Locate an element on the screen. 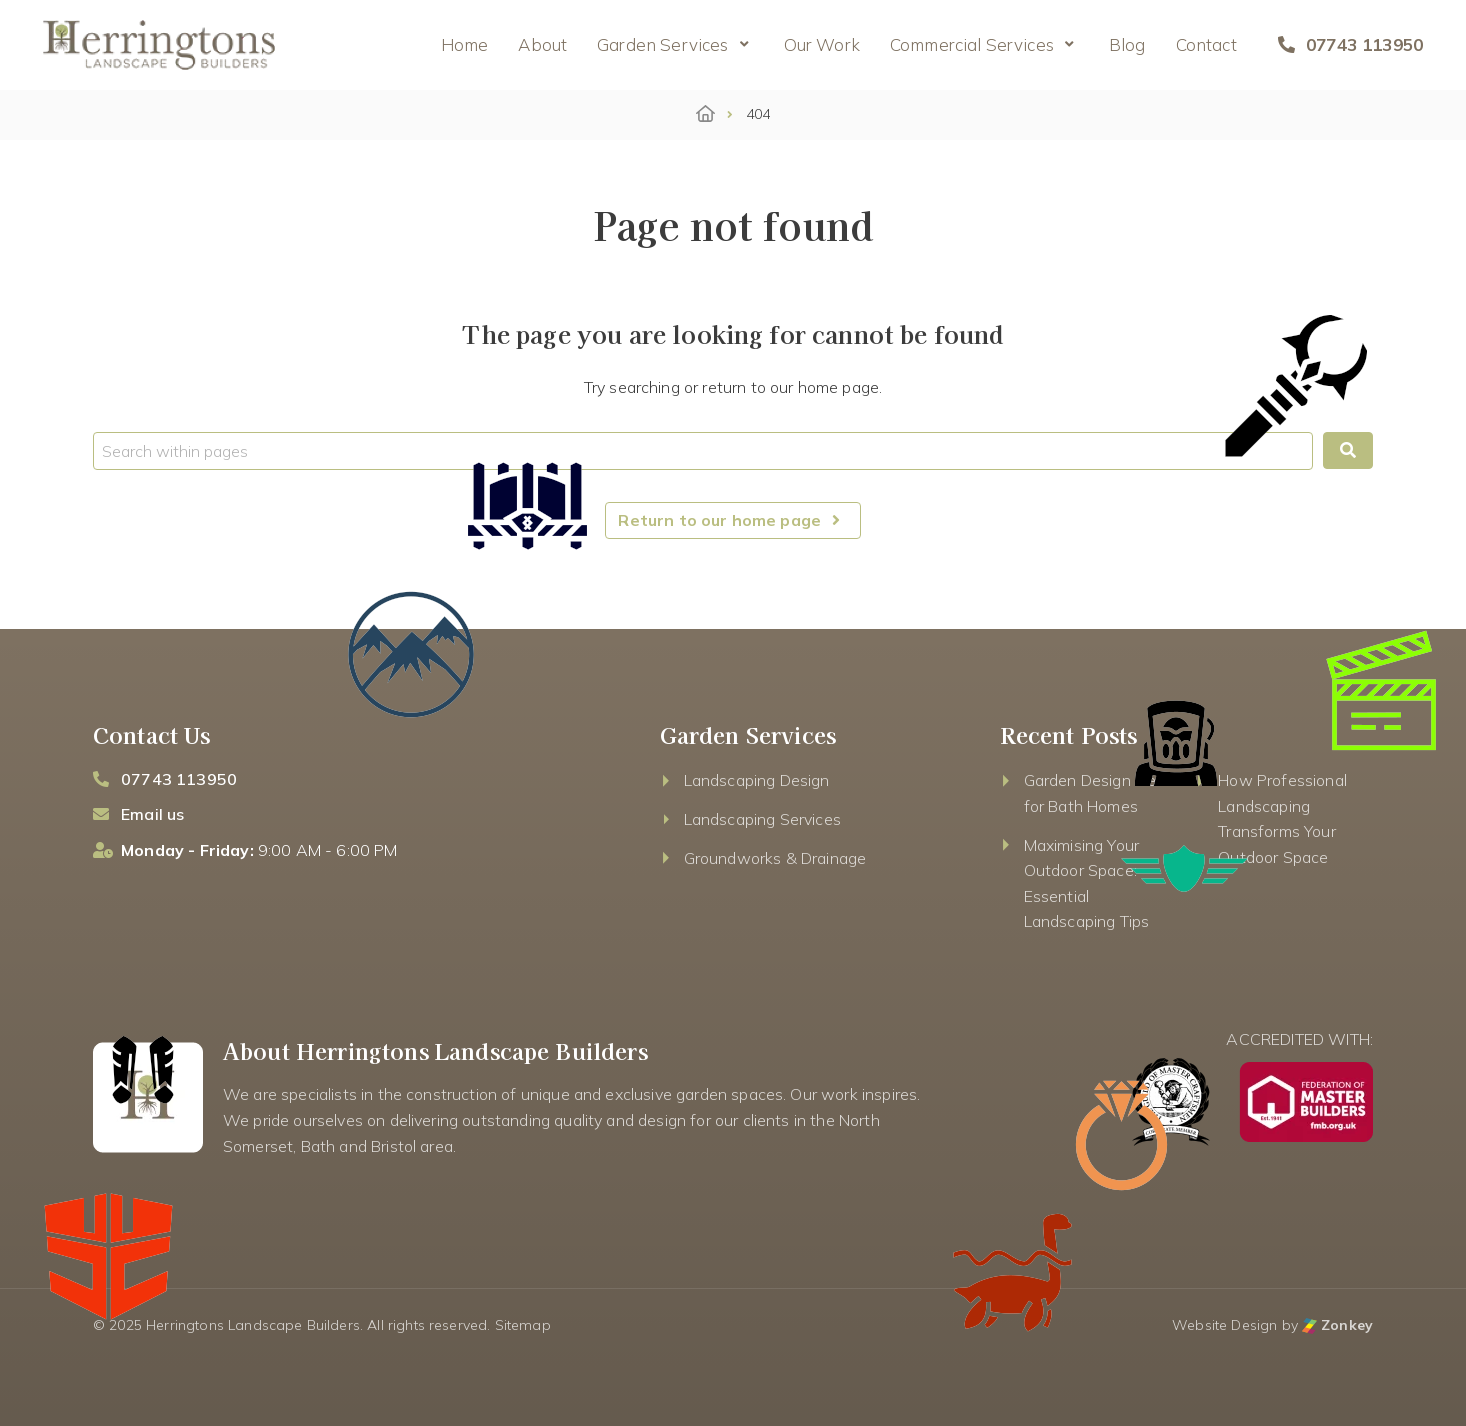 This screenshot has height=1426, width=1466. select plesiosaurus character or dinosaur type is located at coordinates (1012, 1271).